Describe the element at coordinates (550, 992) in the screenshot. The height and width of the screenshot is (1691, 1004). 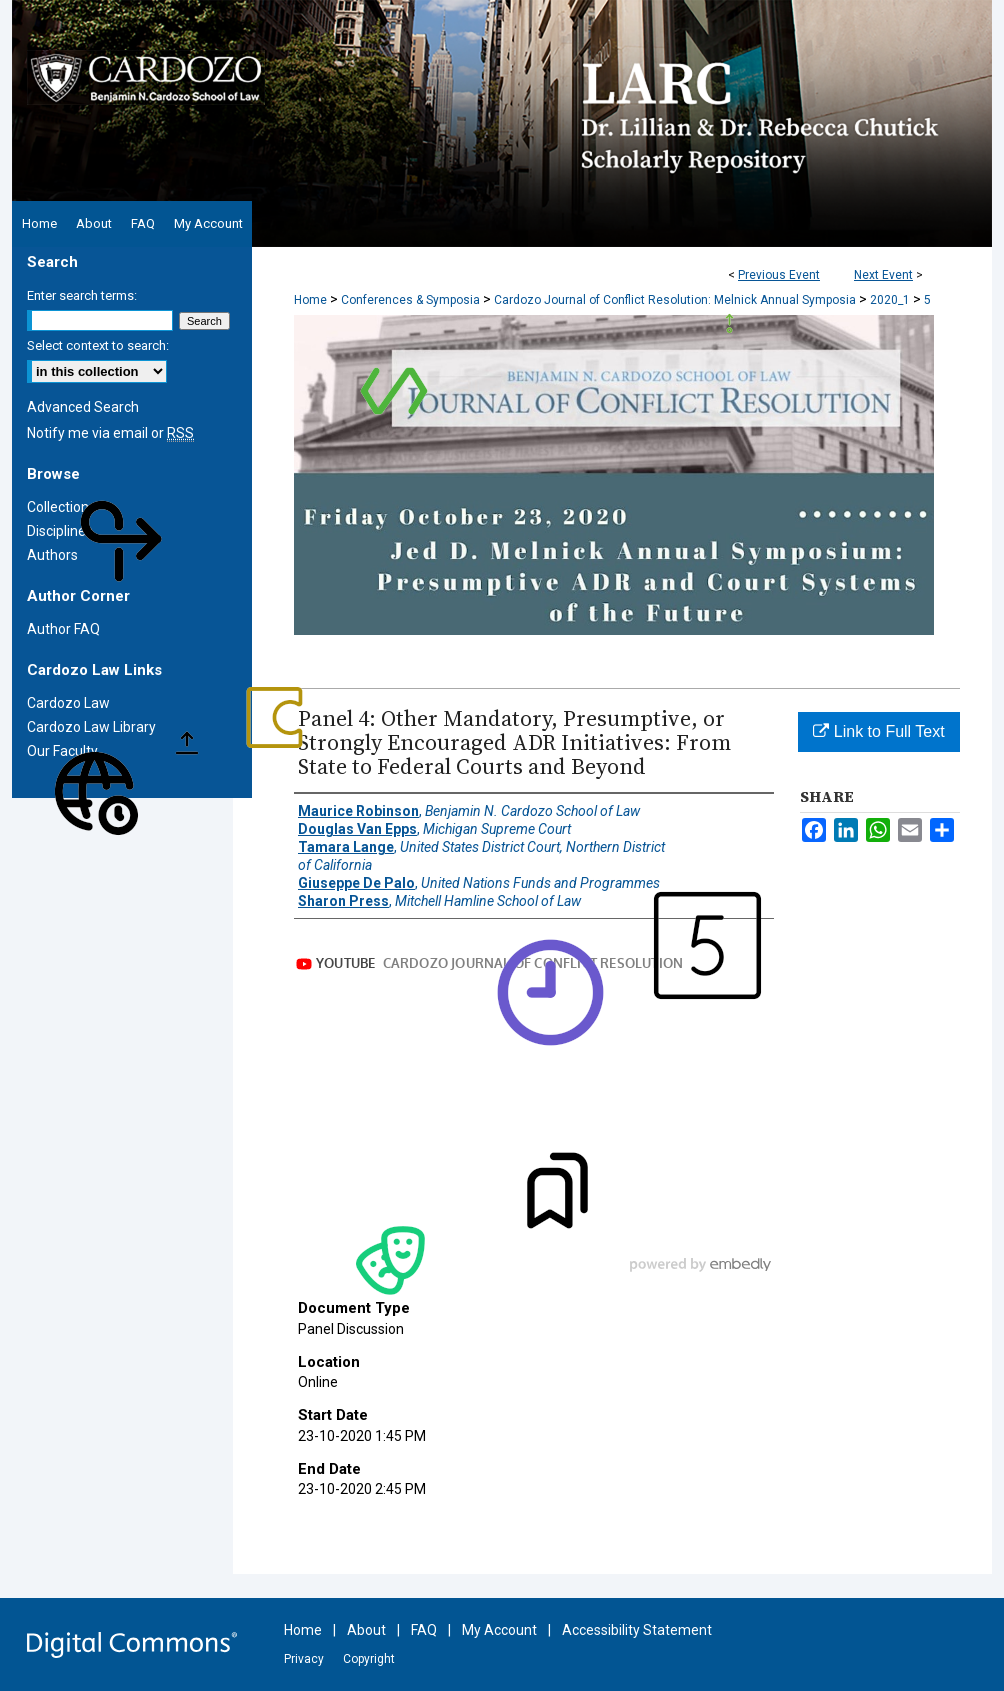
I see `view current time` at that location.